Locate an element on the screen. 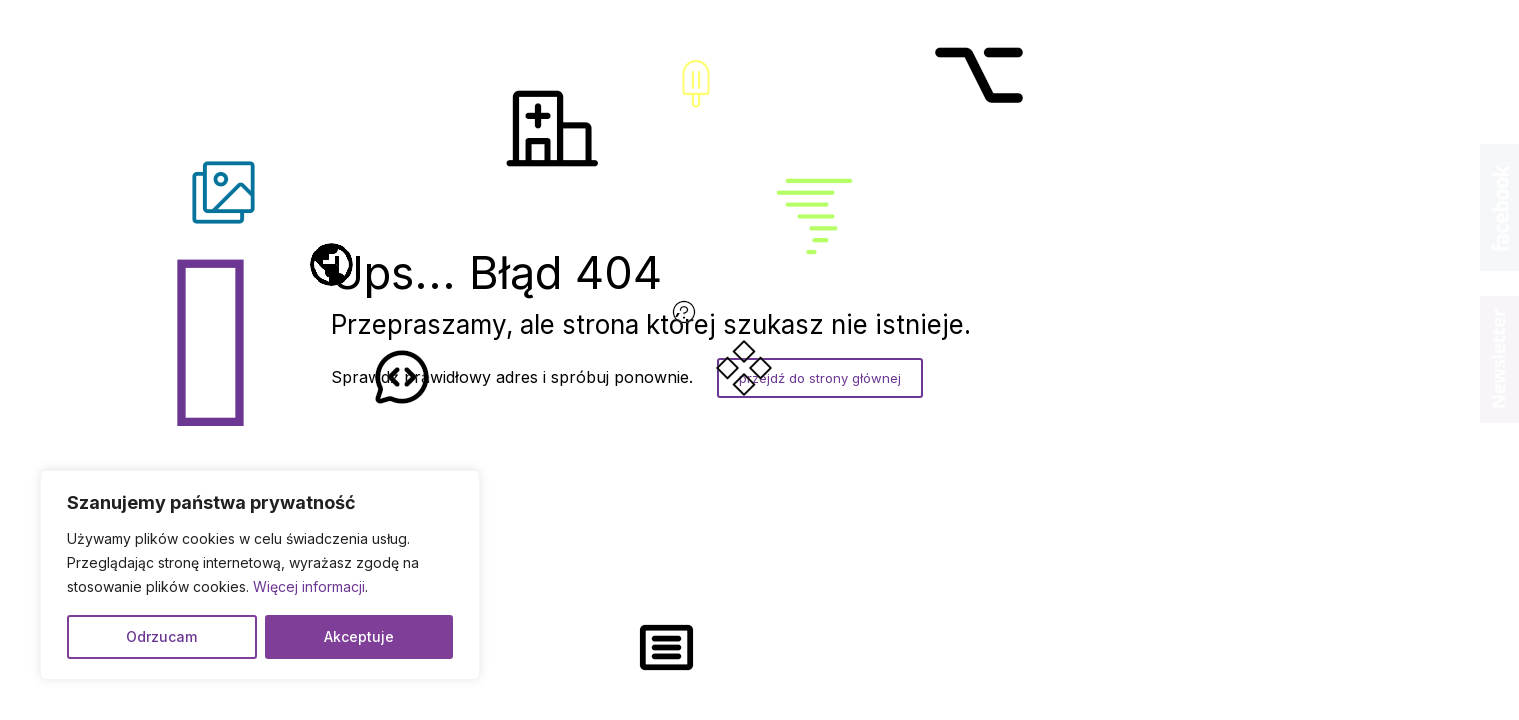 The height and width of the screenshot is (720, 1519). indicates severe weather alert or tornado warning is located at coordinates (814, 213).